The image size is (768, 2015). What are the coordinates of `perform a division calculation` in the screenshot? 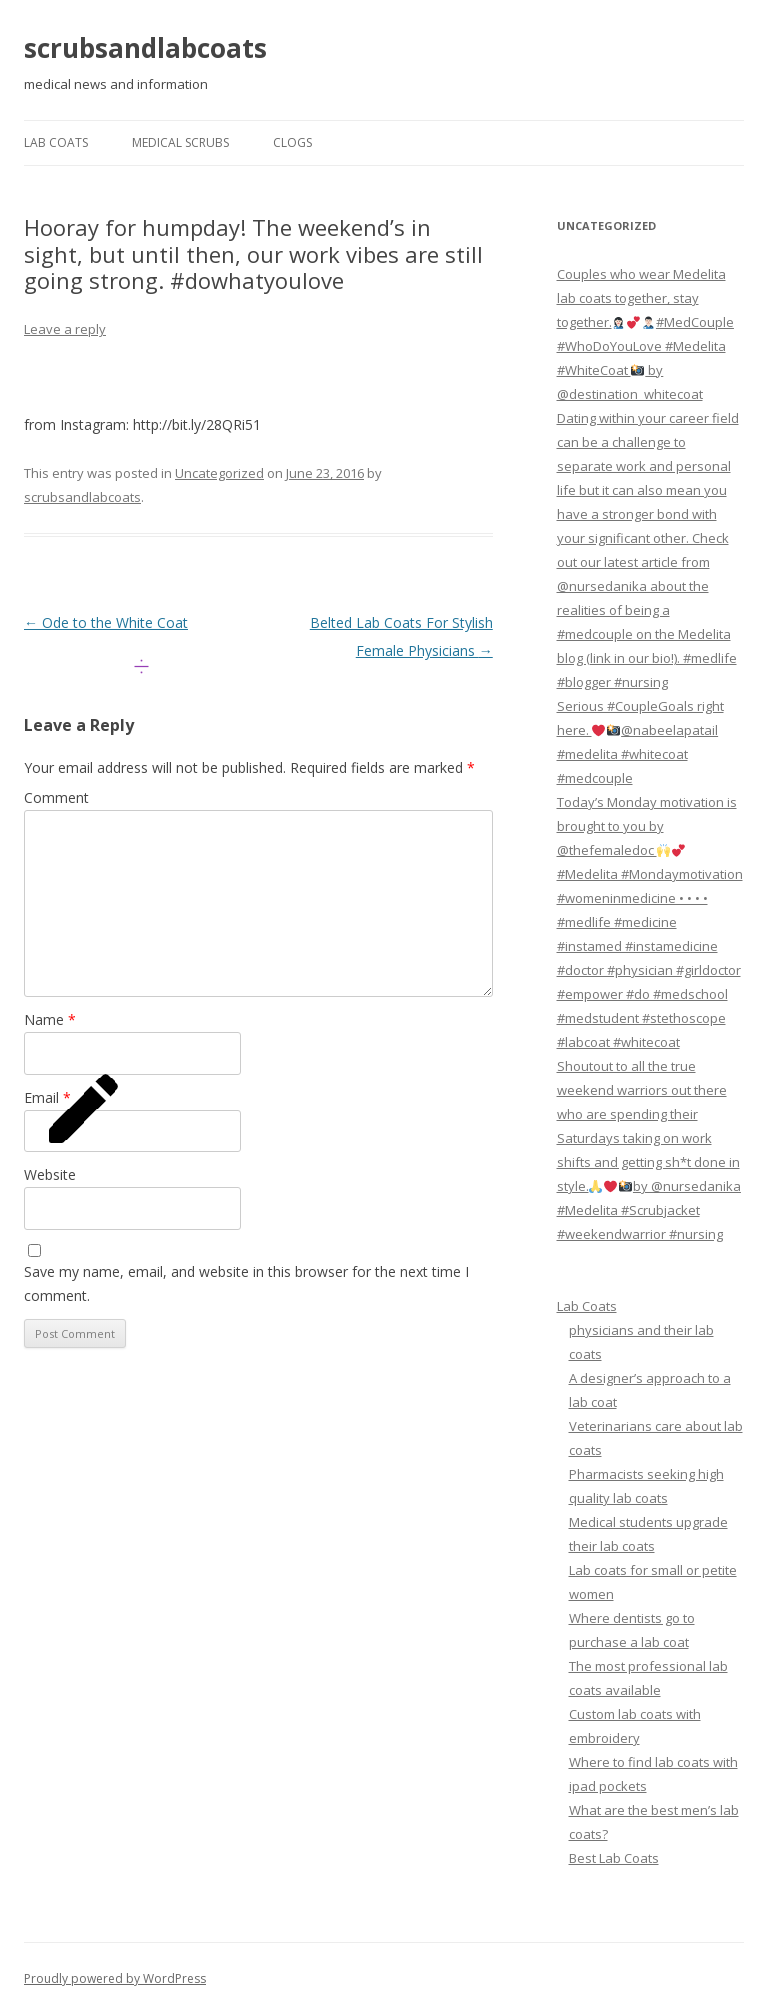 It's located at (141, 666).